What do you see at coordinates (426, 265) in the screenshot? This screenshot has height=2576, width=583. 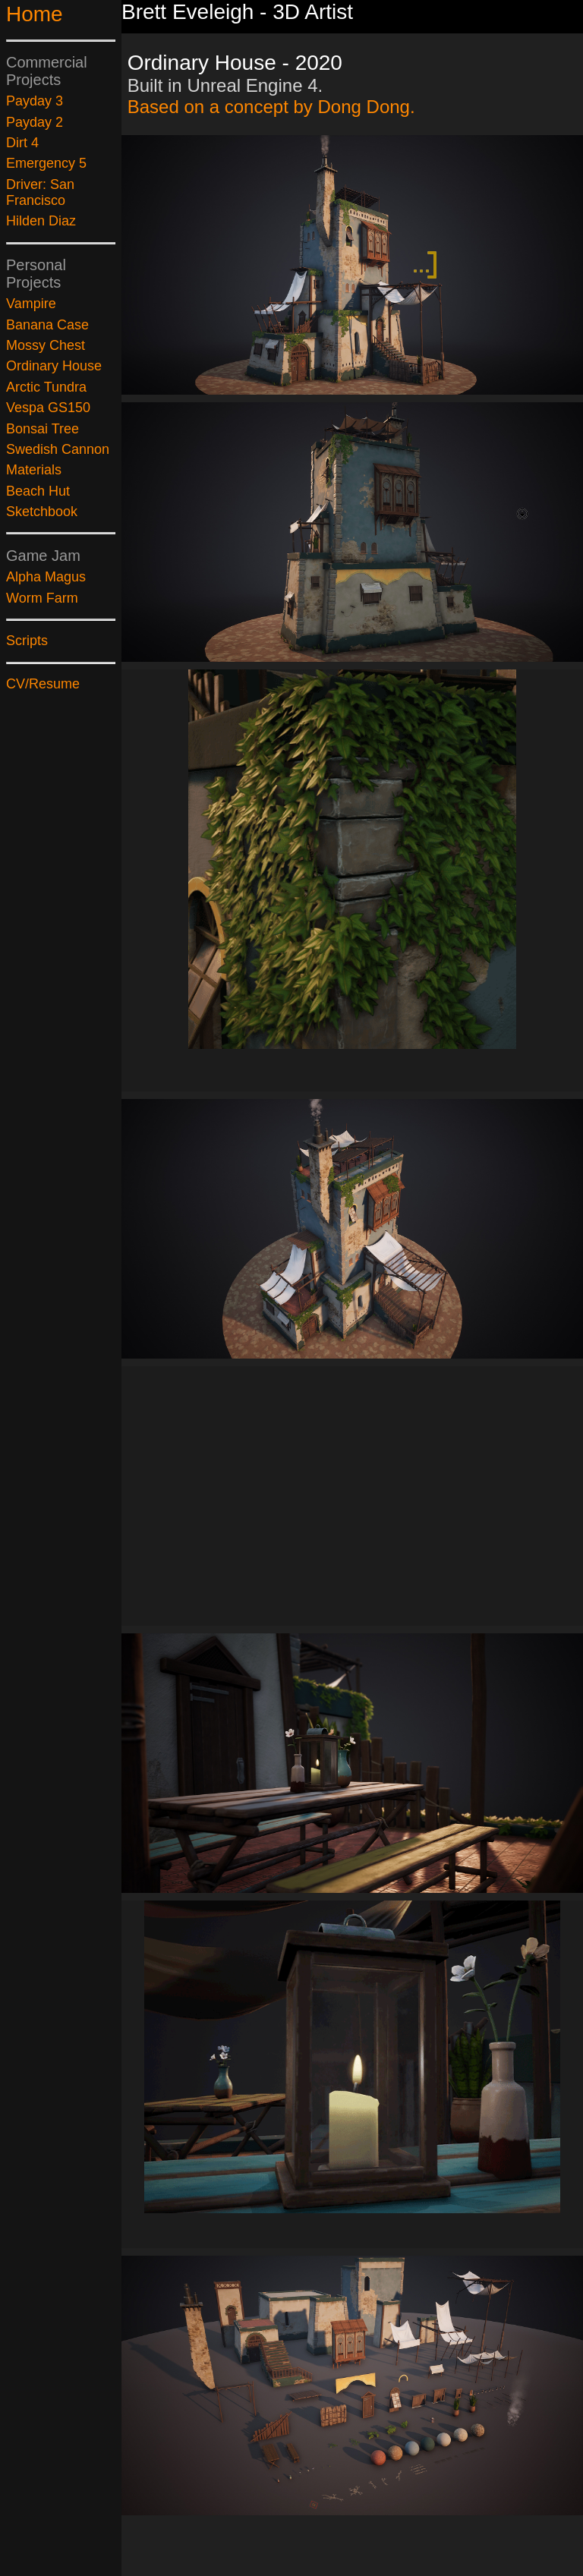 I see `indicates end of a code block or container` at bounding box center [426, 265].